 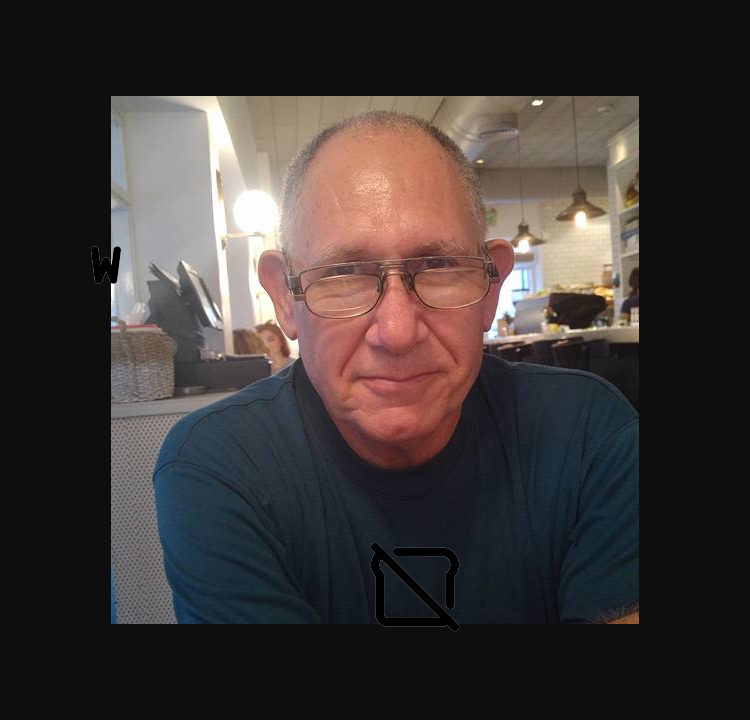 What do you see at coordinates (415, 587) in the screenshot?
I see `indicates gluten-free or bread-free option` at bounding box center [415, 587].